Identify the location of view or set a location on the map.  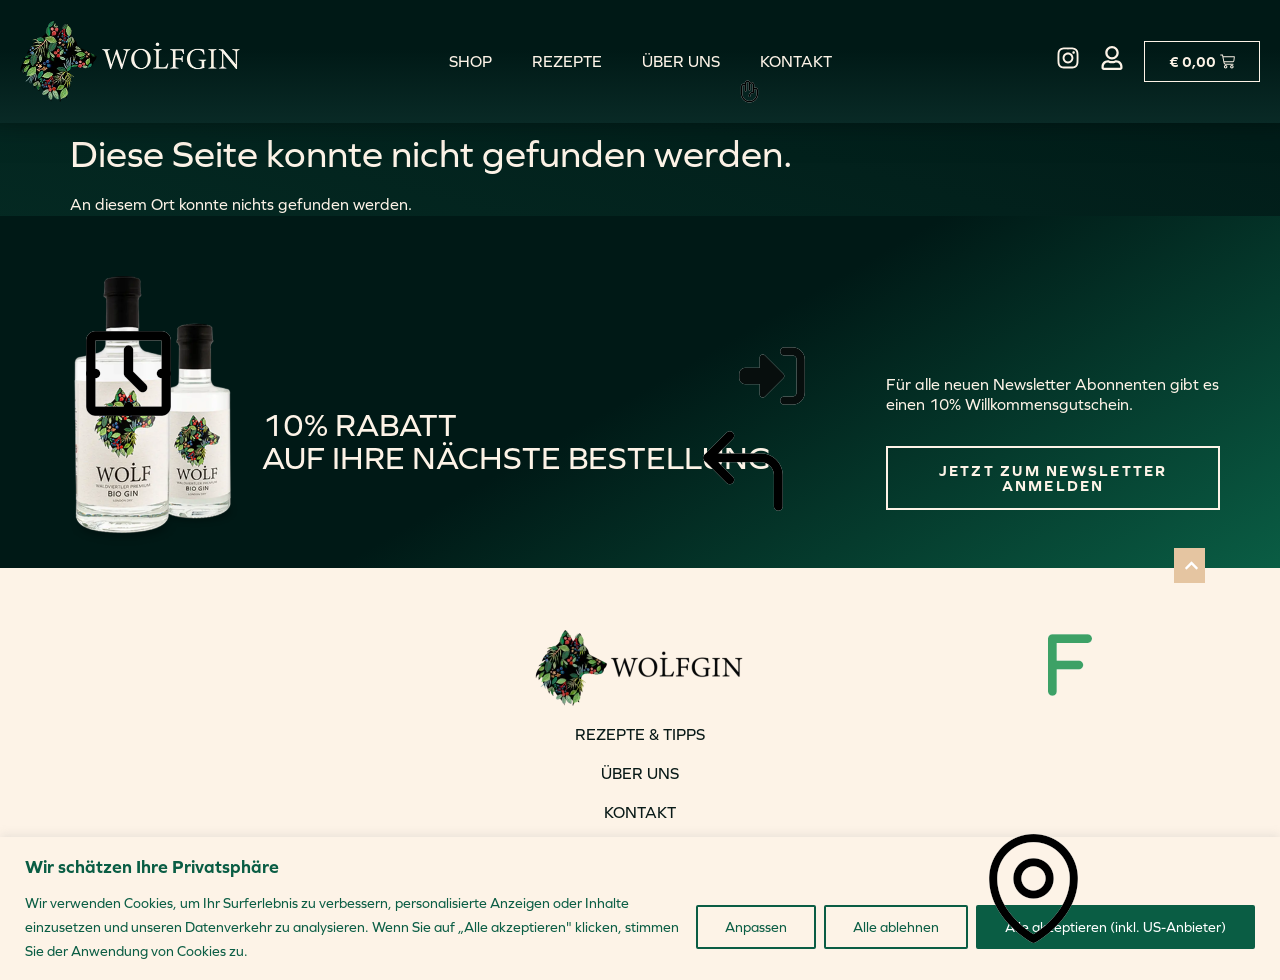
(1033, 886).